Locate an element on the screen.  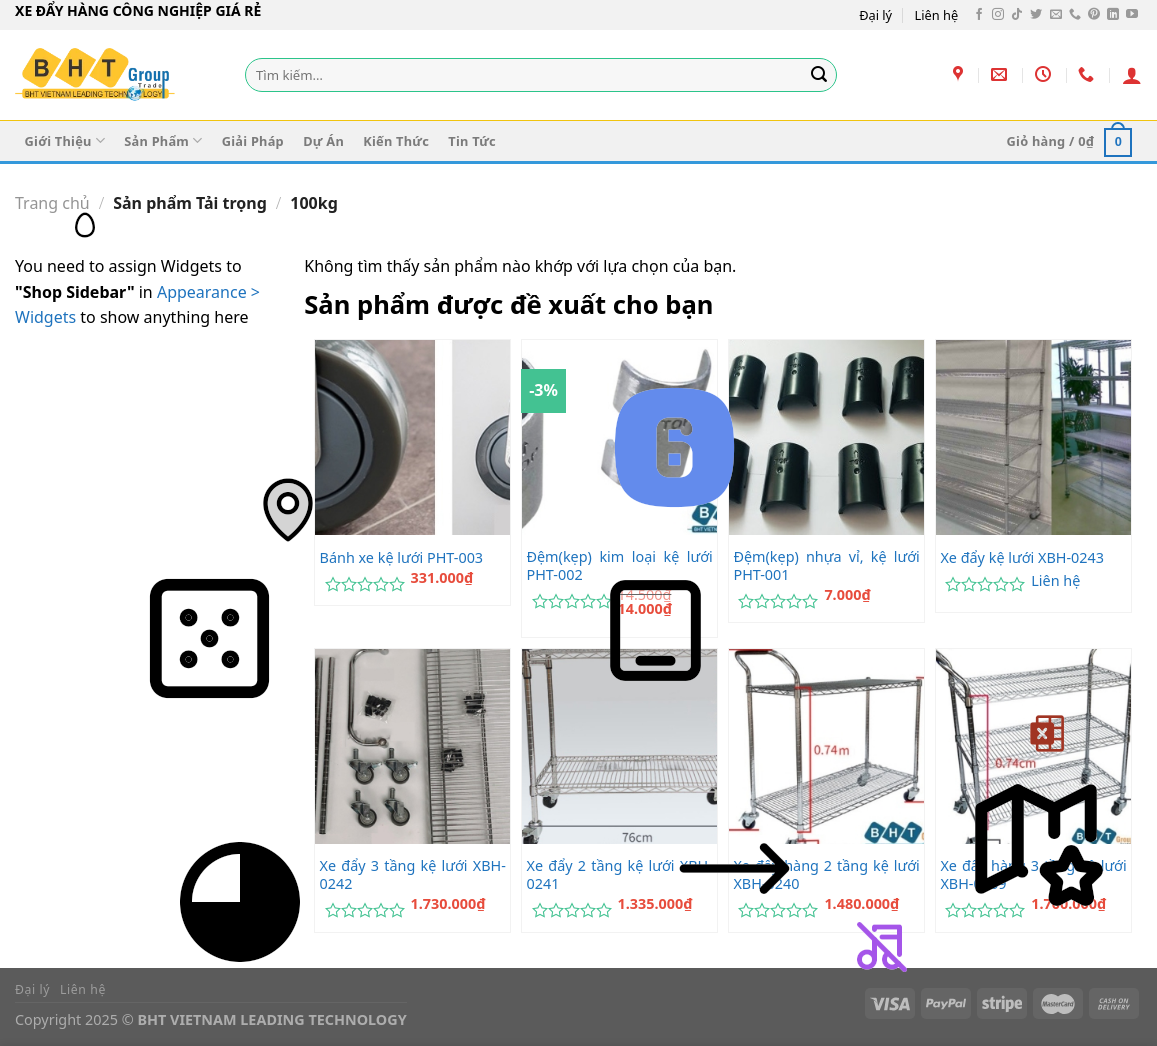
indicates 75% progress or completion is located at coordinates (240, 902).